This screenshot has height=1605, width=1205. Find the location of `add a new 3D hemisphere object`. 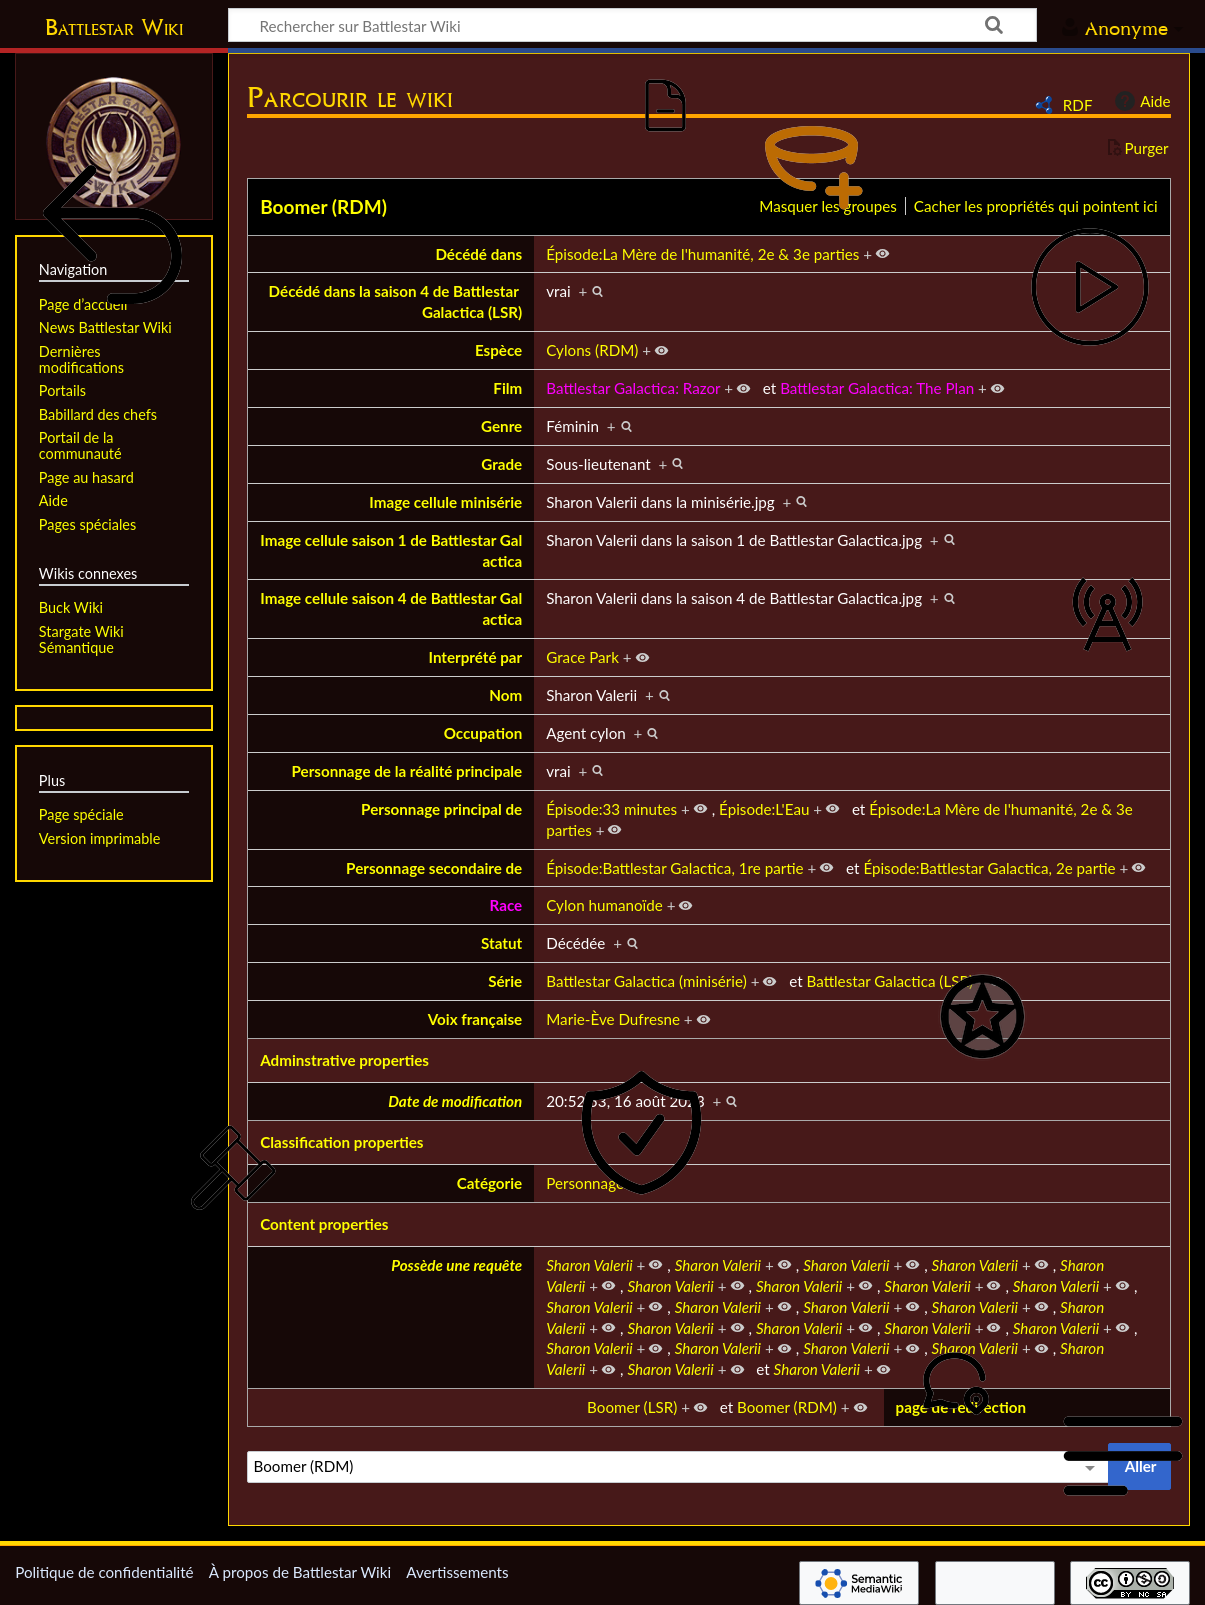

add a new 3D hemisphere object is located at coordinates (811, 158).